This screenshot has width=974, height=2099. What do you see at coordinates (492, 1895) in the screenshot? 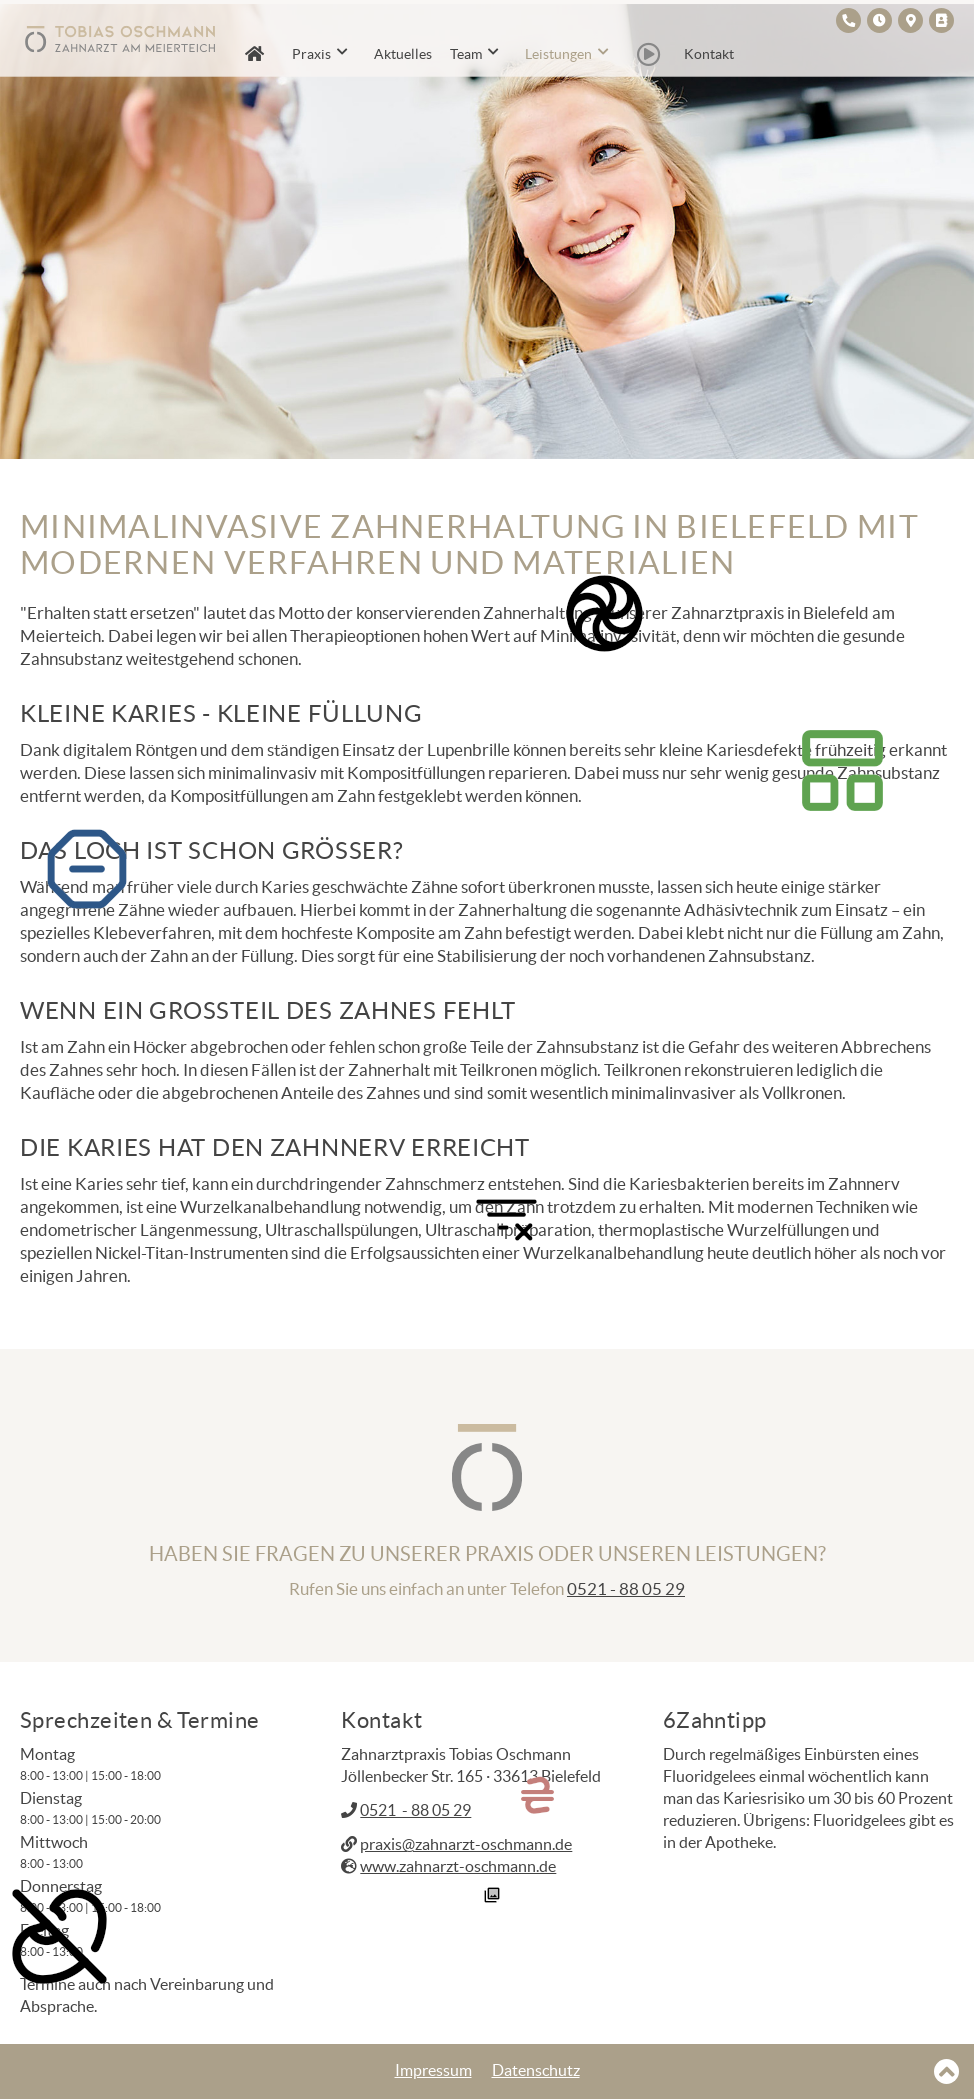
I see `access your photo library` at bounding box center [492, 1895].